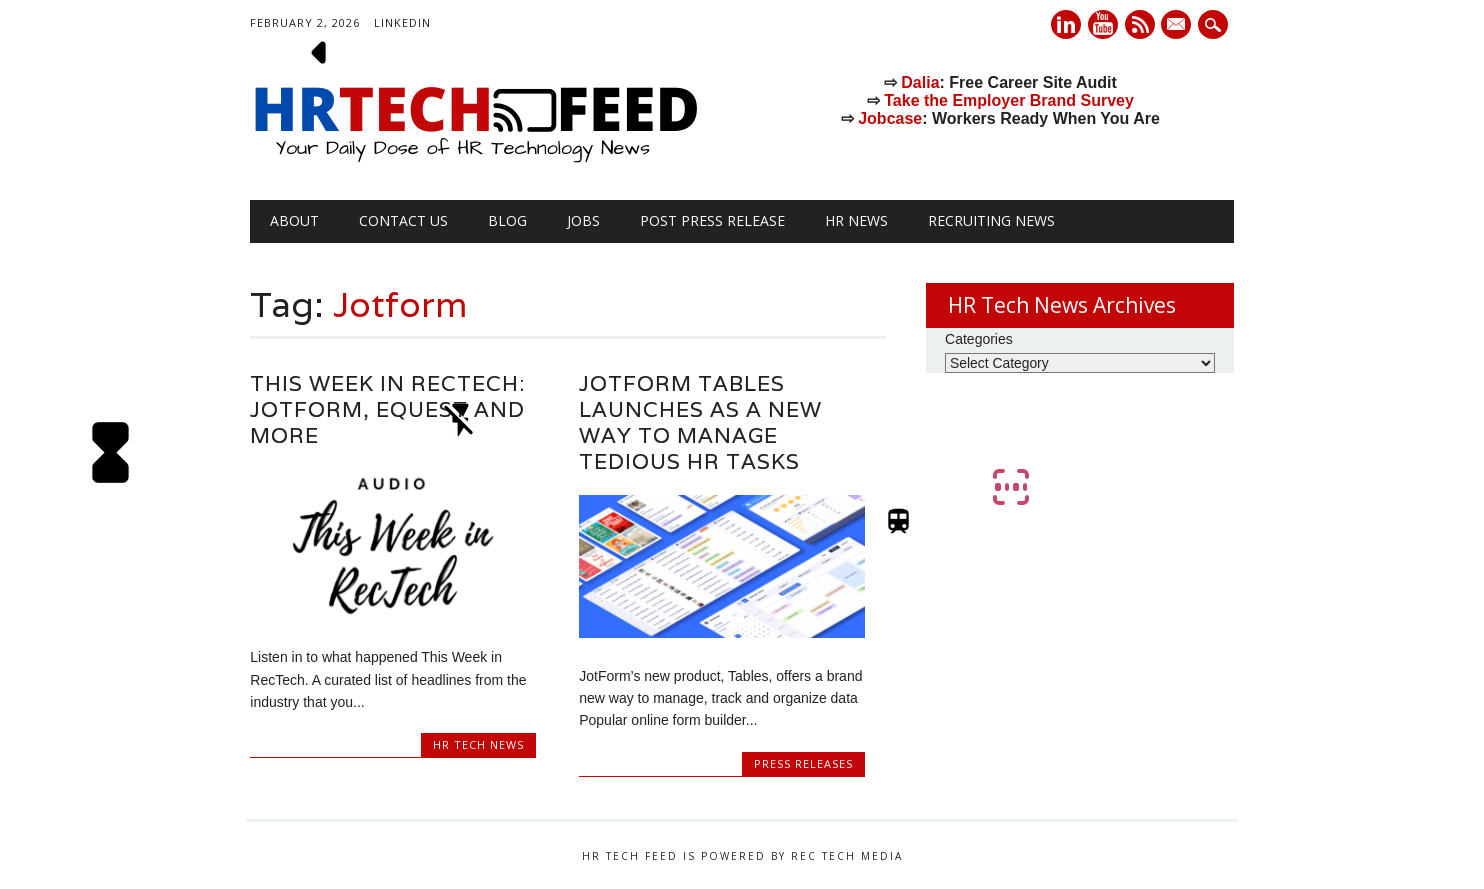 The width and height of the screenshot is (1484, 889). Describe the element at coordinates (319, 52) in the screenshot. I see `navigate to the previous item or screen` at that location.